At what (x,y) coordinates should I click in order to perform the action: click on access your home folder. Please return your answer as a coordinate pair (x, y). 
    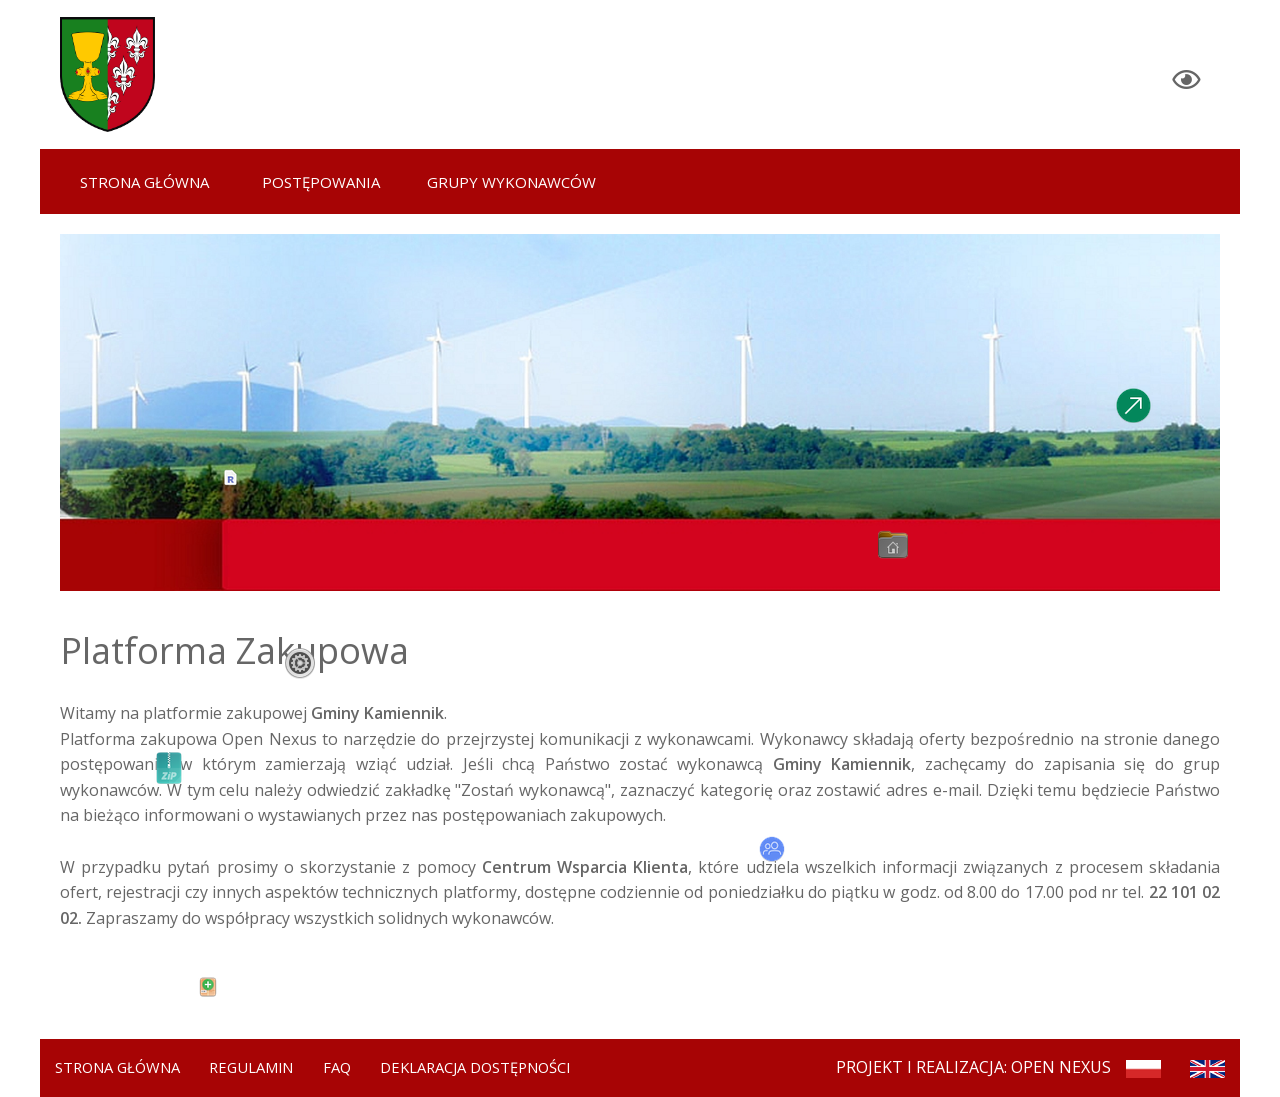
    Looking at the image, I should click on (893, 544).